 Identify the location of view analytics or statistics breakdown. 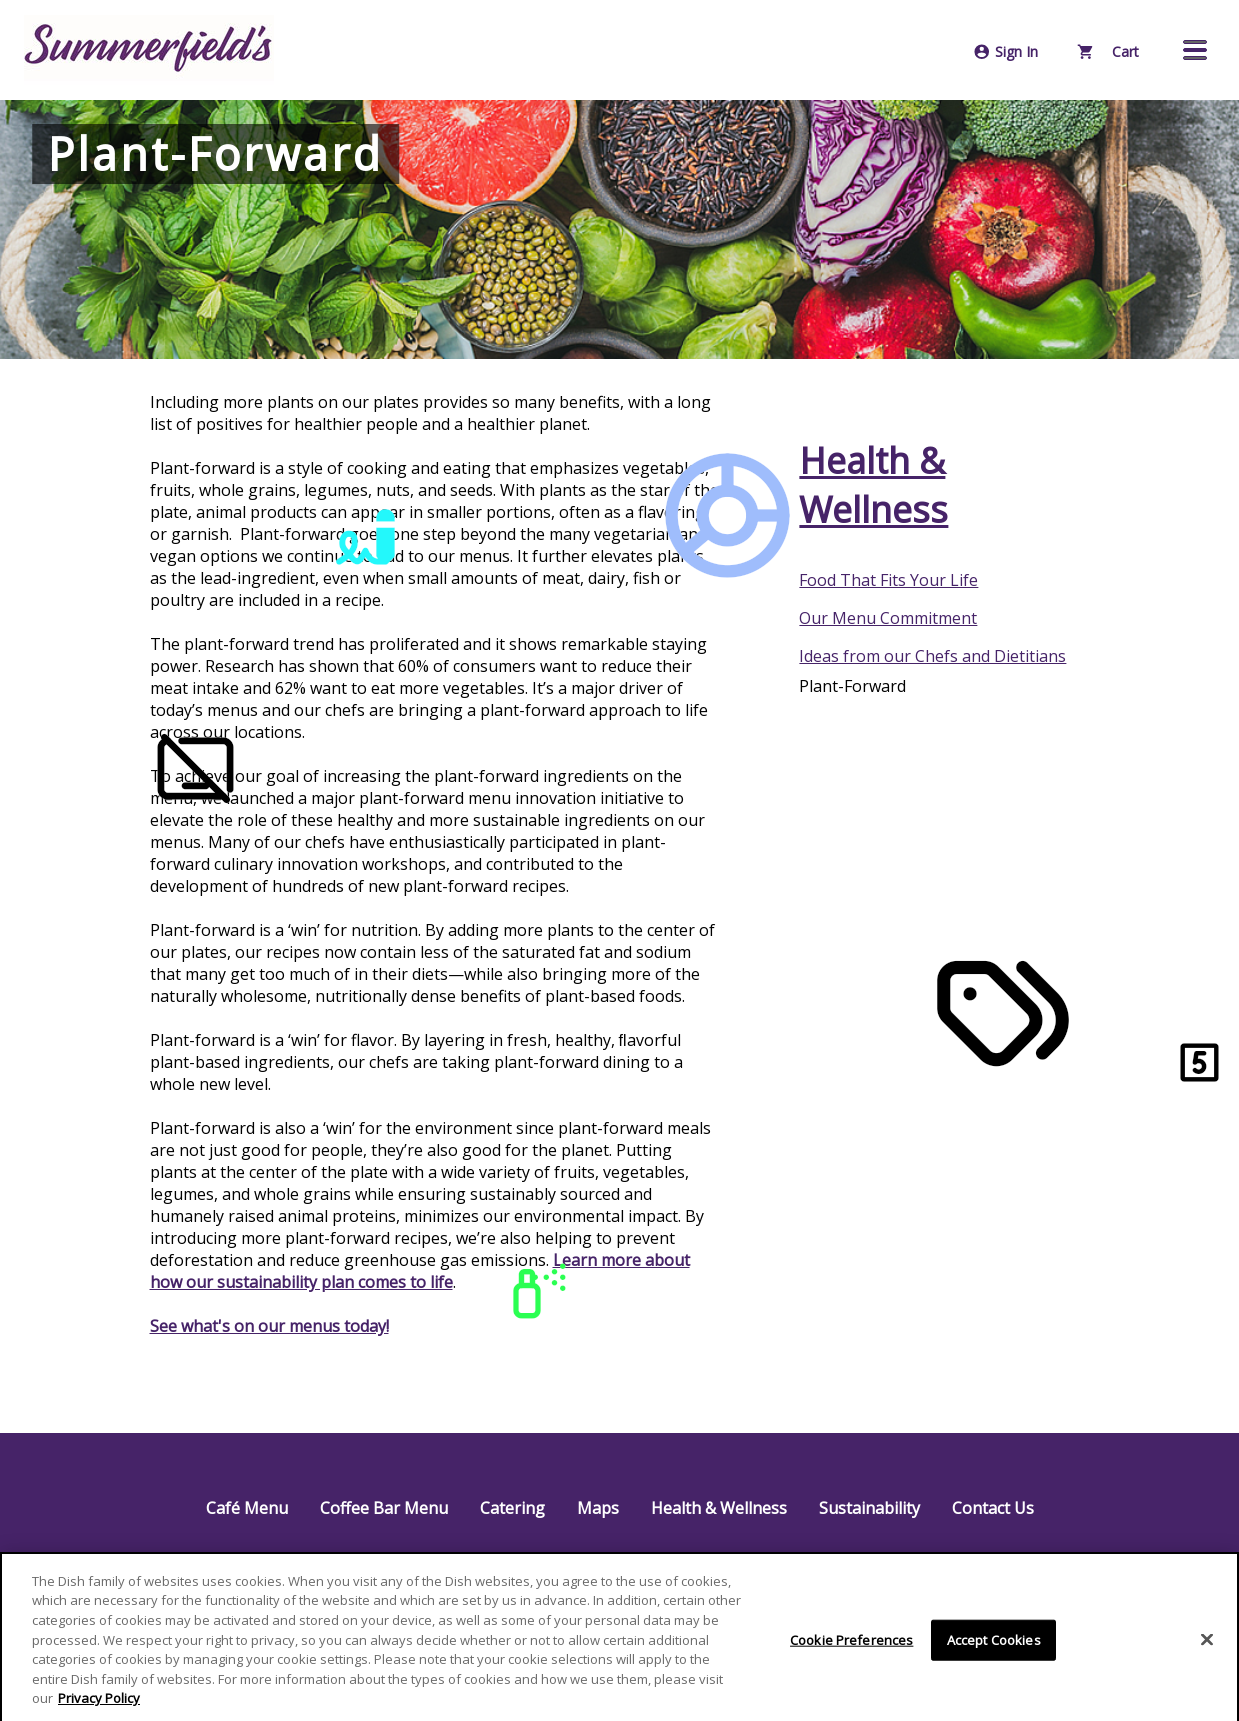
(727, 515).